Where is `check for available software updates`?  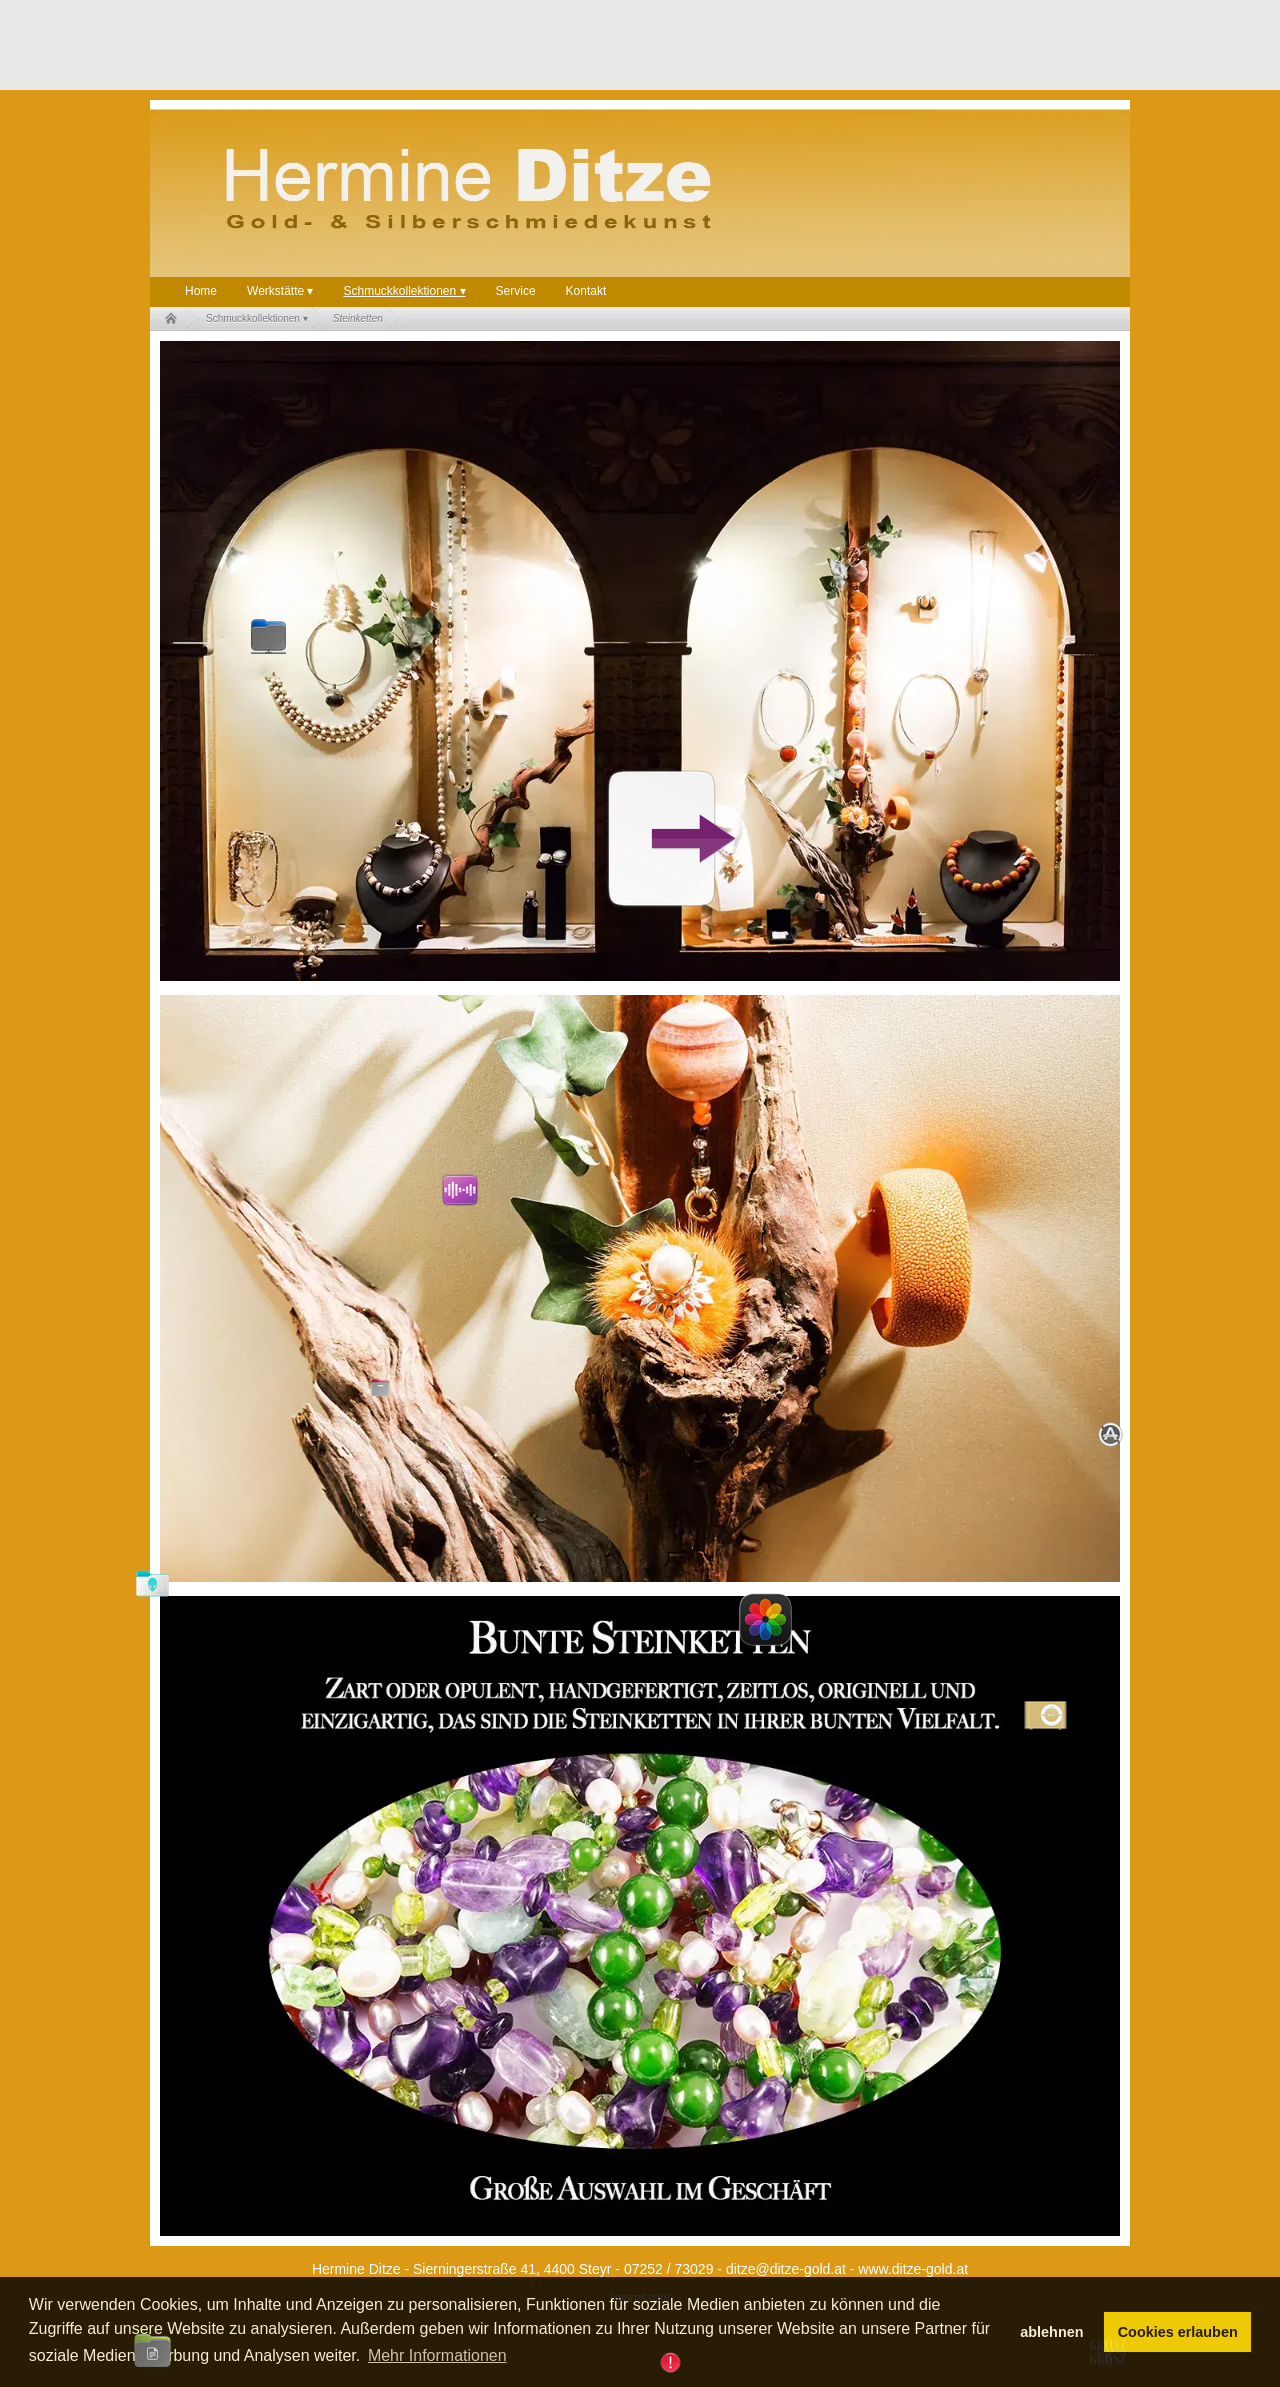 check for available software updates is located at coordinates (1110, 1434).